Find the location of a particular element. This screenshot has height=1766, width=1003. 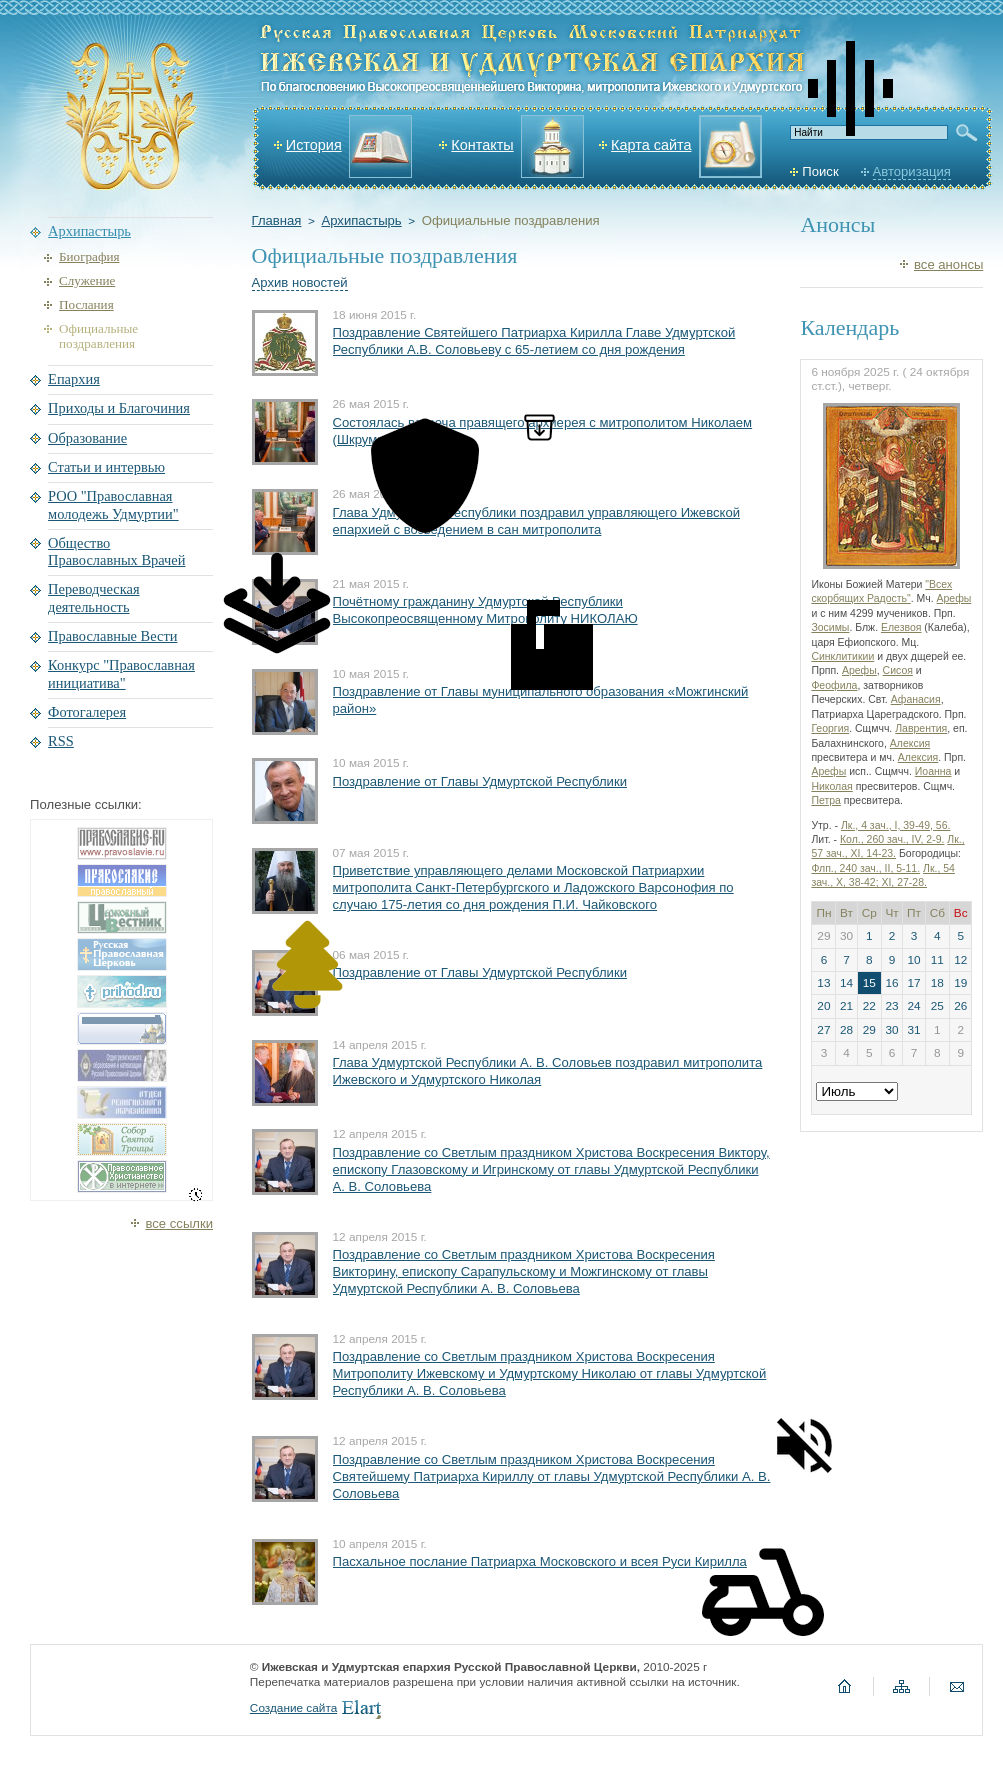

add item to stack is located at coordinates (277, 606).